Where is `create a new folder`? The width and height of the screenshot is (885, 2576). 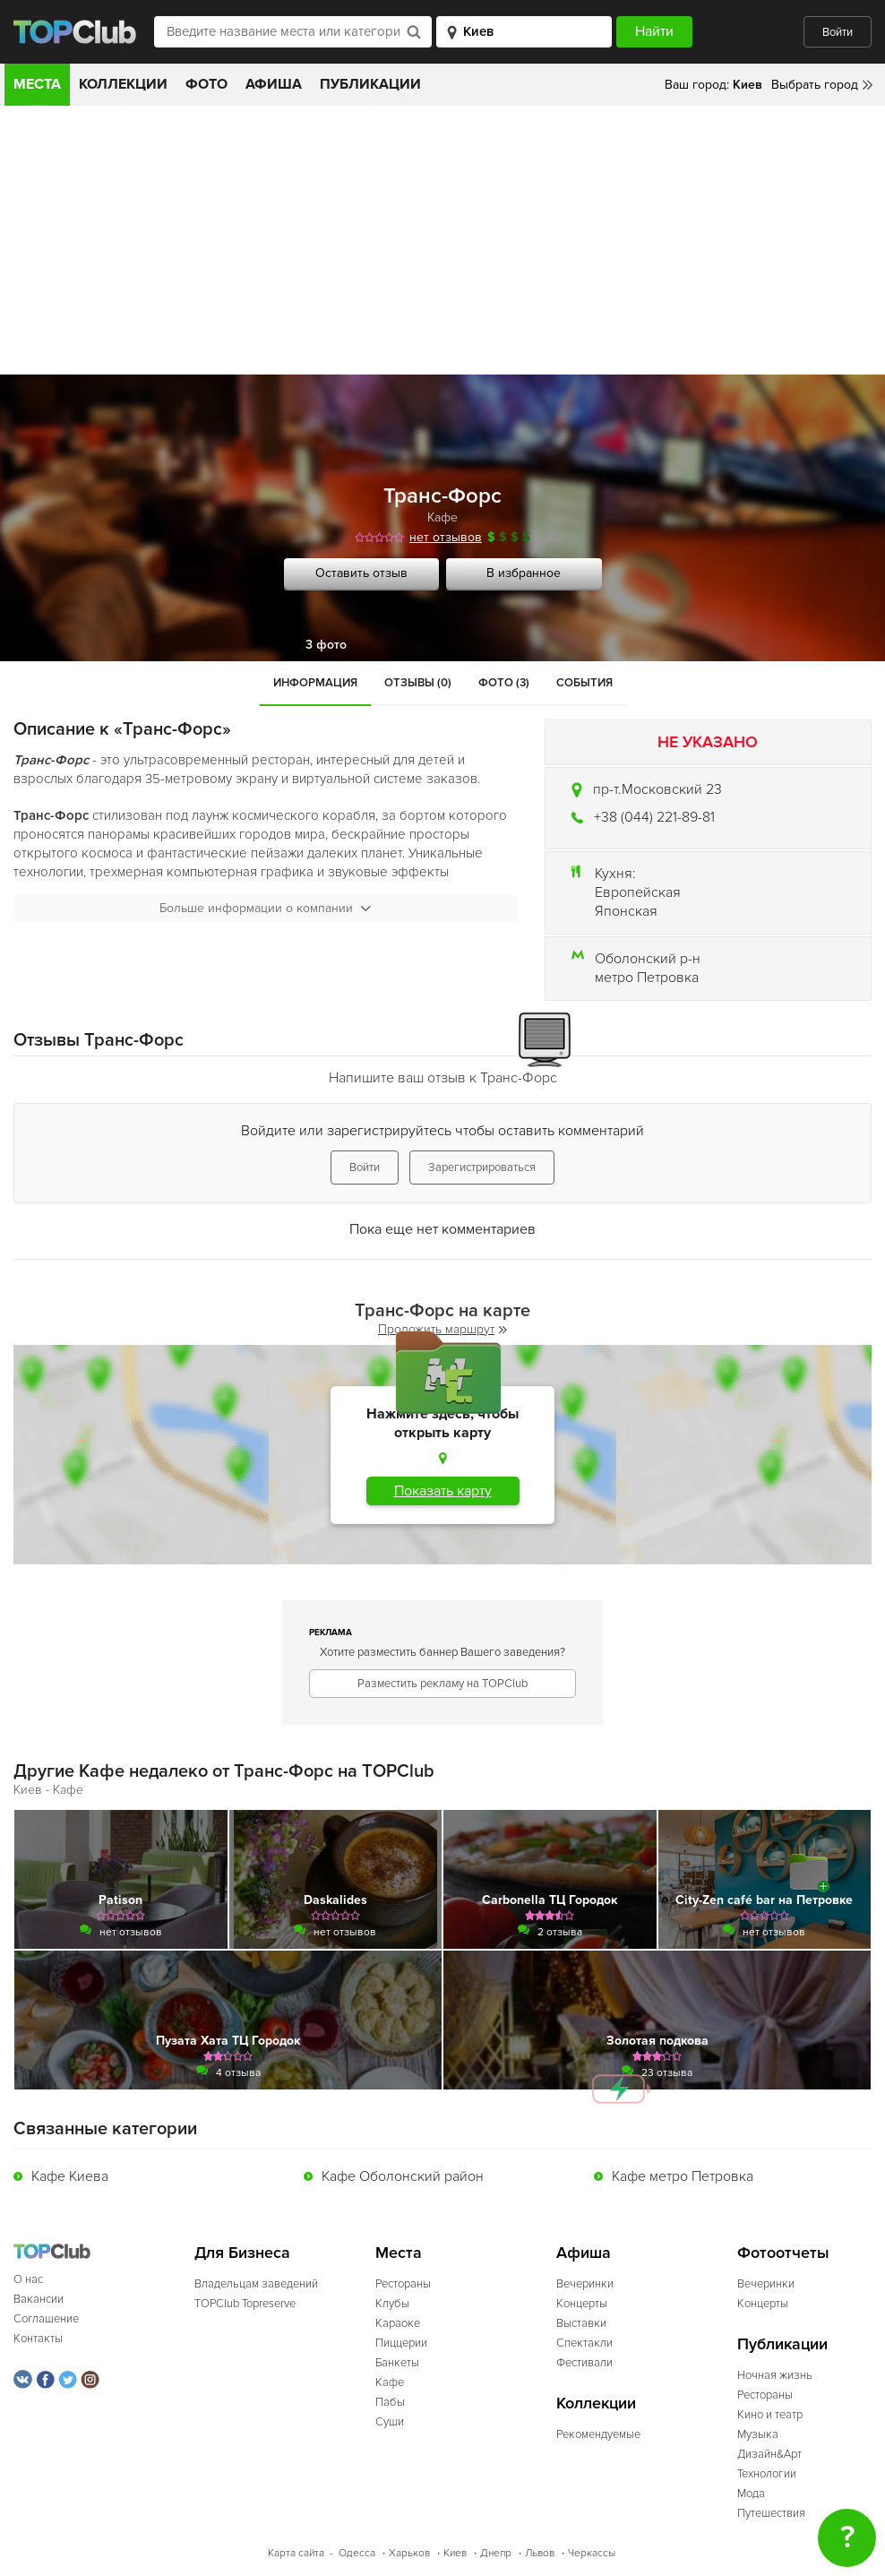
create a new folder is located at coordinates (809, 1872).